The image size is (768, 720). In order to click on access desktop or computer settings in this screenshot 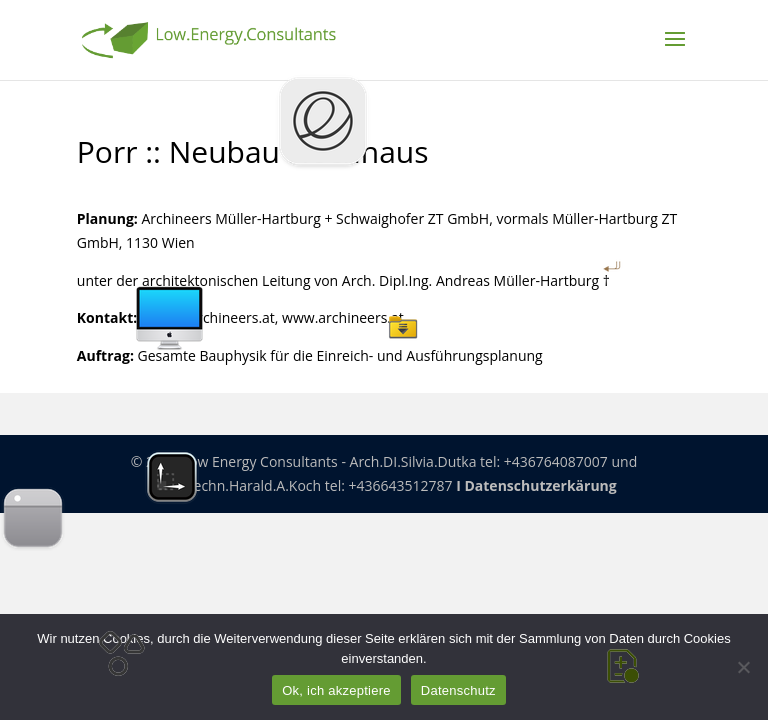, I will do `click(169, 318)`.